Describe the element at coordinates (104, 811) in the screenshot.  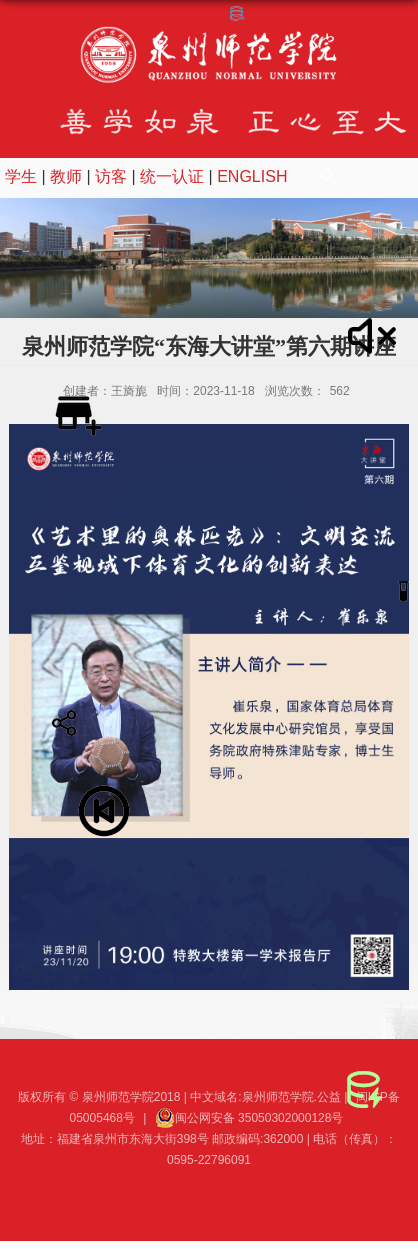
I see `skip to previous track` at that location.